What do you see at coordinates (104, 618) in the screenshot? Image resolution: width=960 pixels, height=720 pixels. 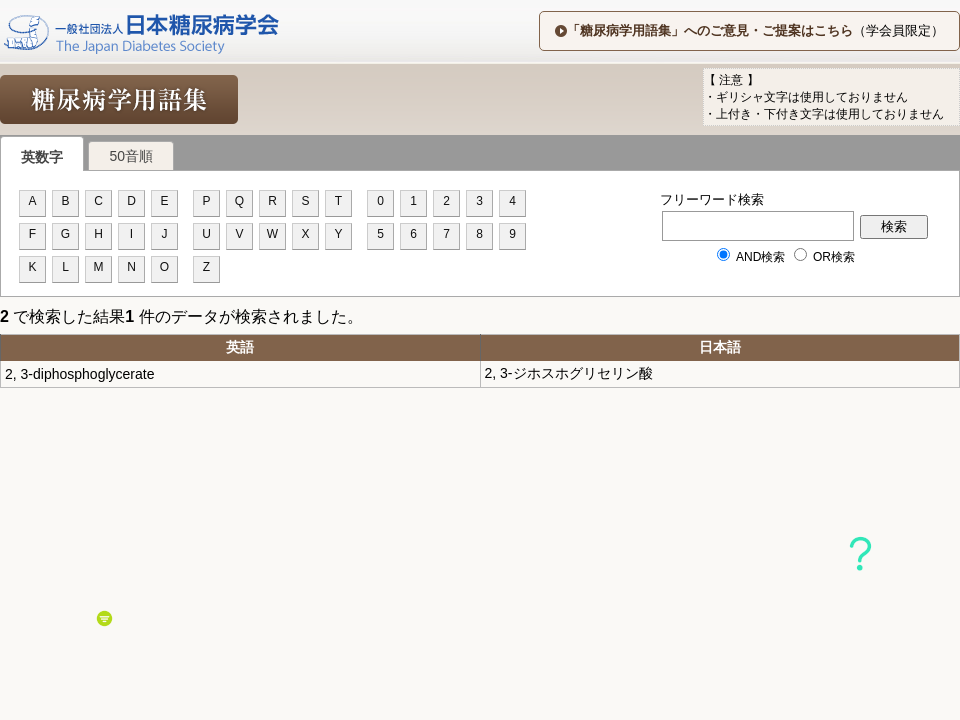 I see `filter or sort content` at bounding box center [104, 618].